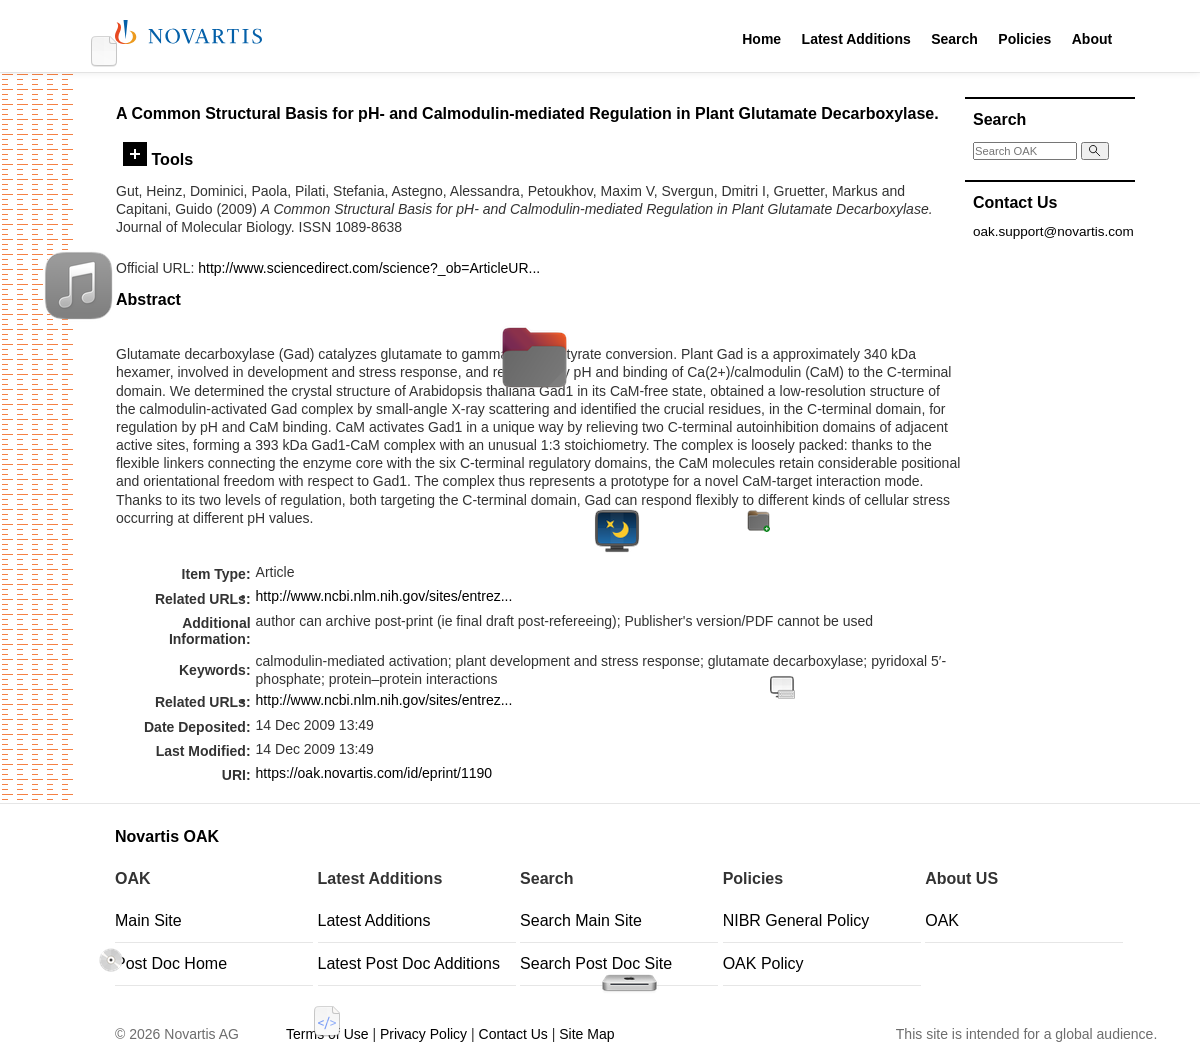  I want to click on access screensaver settings, so click(617, 531).